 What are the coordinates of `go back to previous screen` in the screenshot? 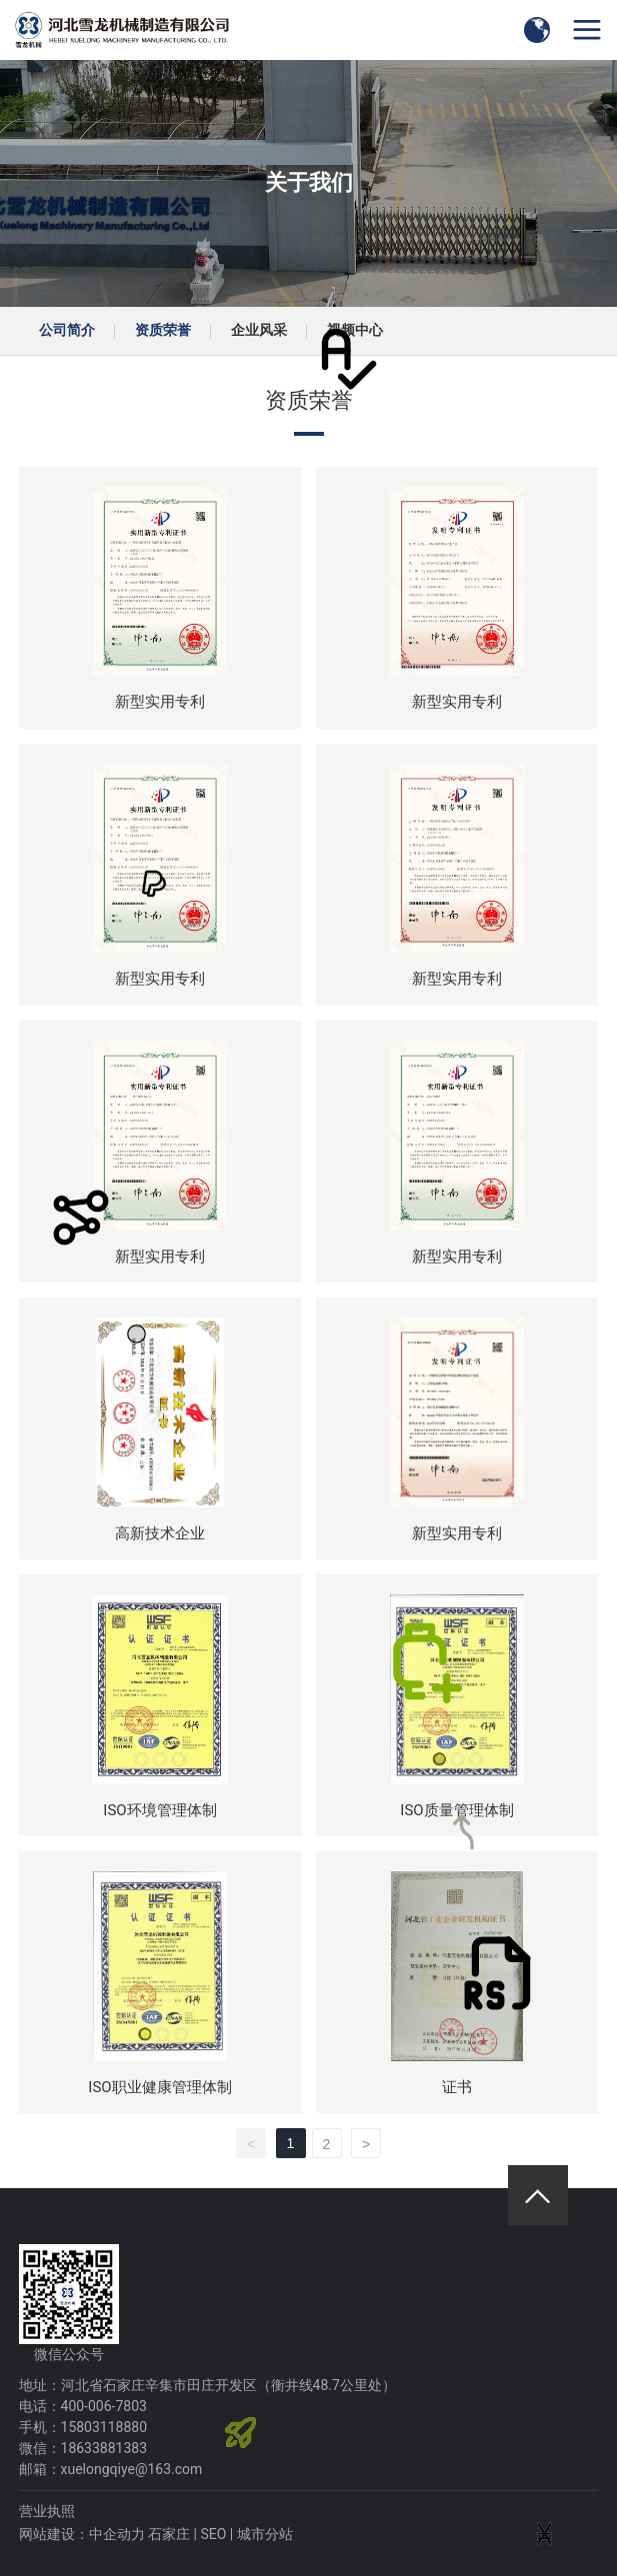 It's located at (465, 1832).